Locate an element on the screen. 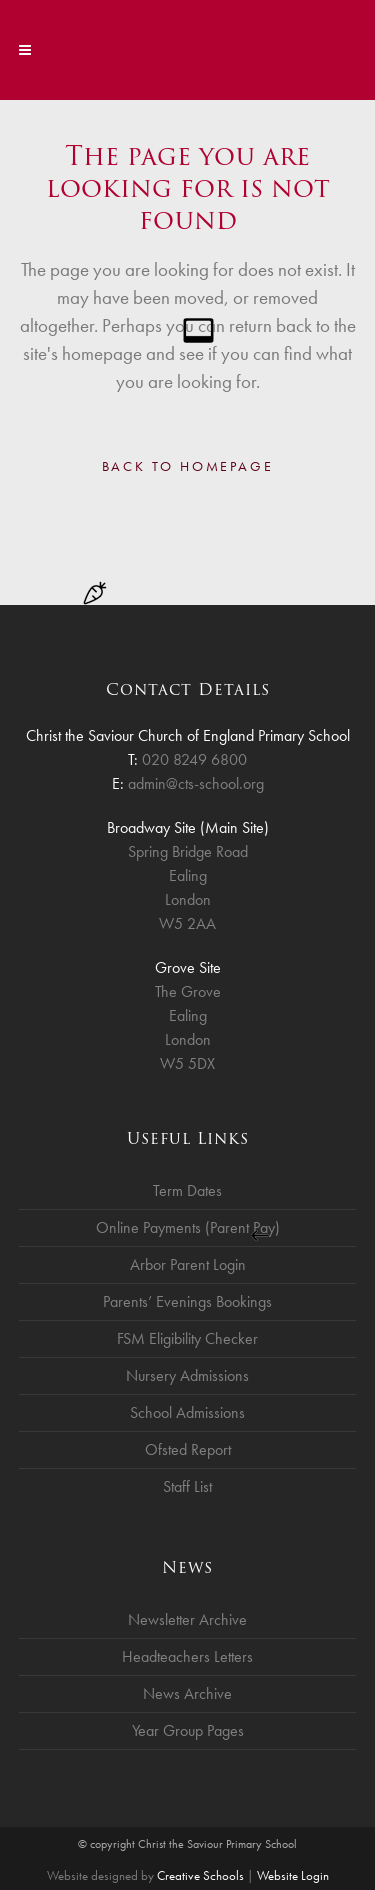 The height and width of the screenshot is (1890, 375). go back to the previous screen is located at coordinates (259, 1235).